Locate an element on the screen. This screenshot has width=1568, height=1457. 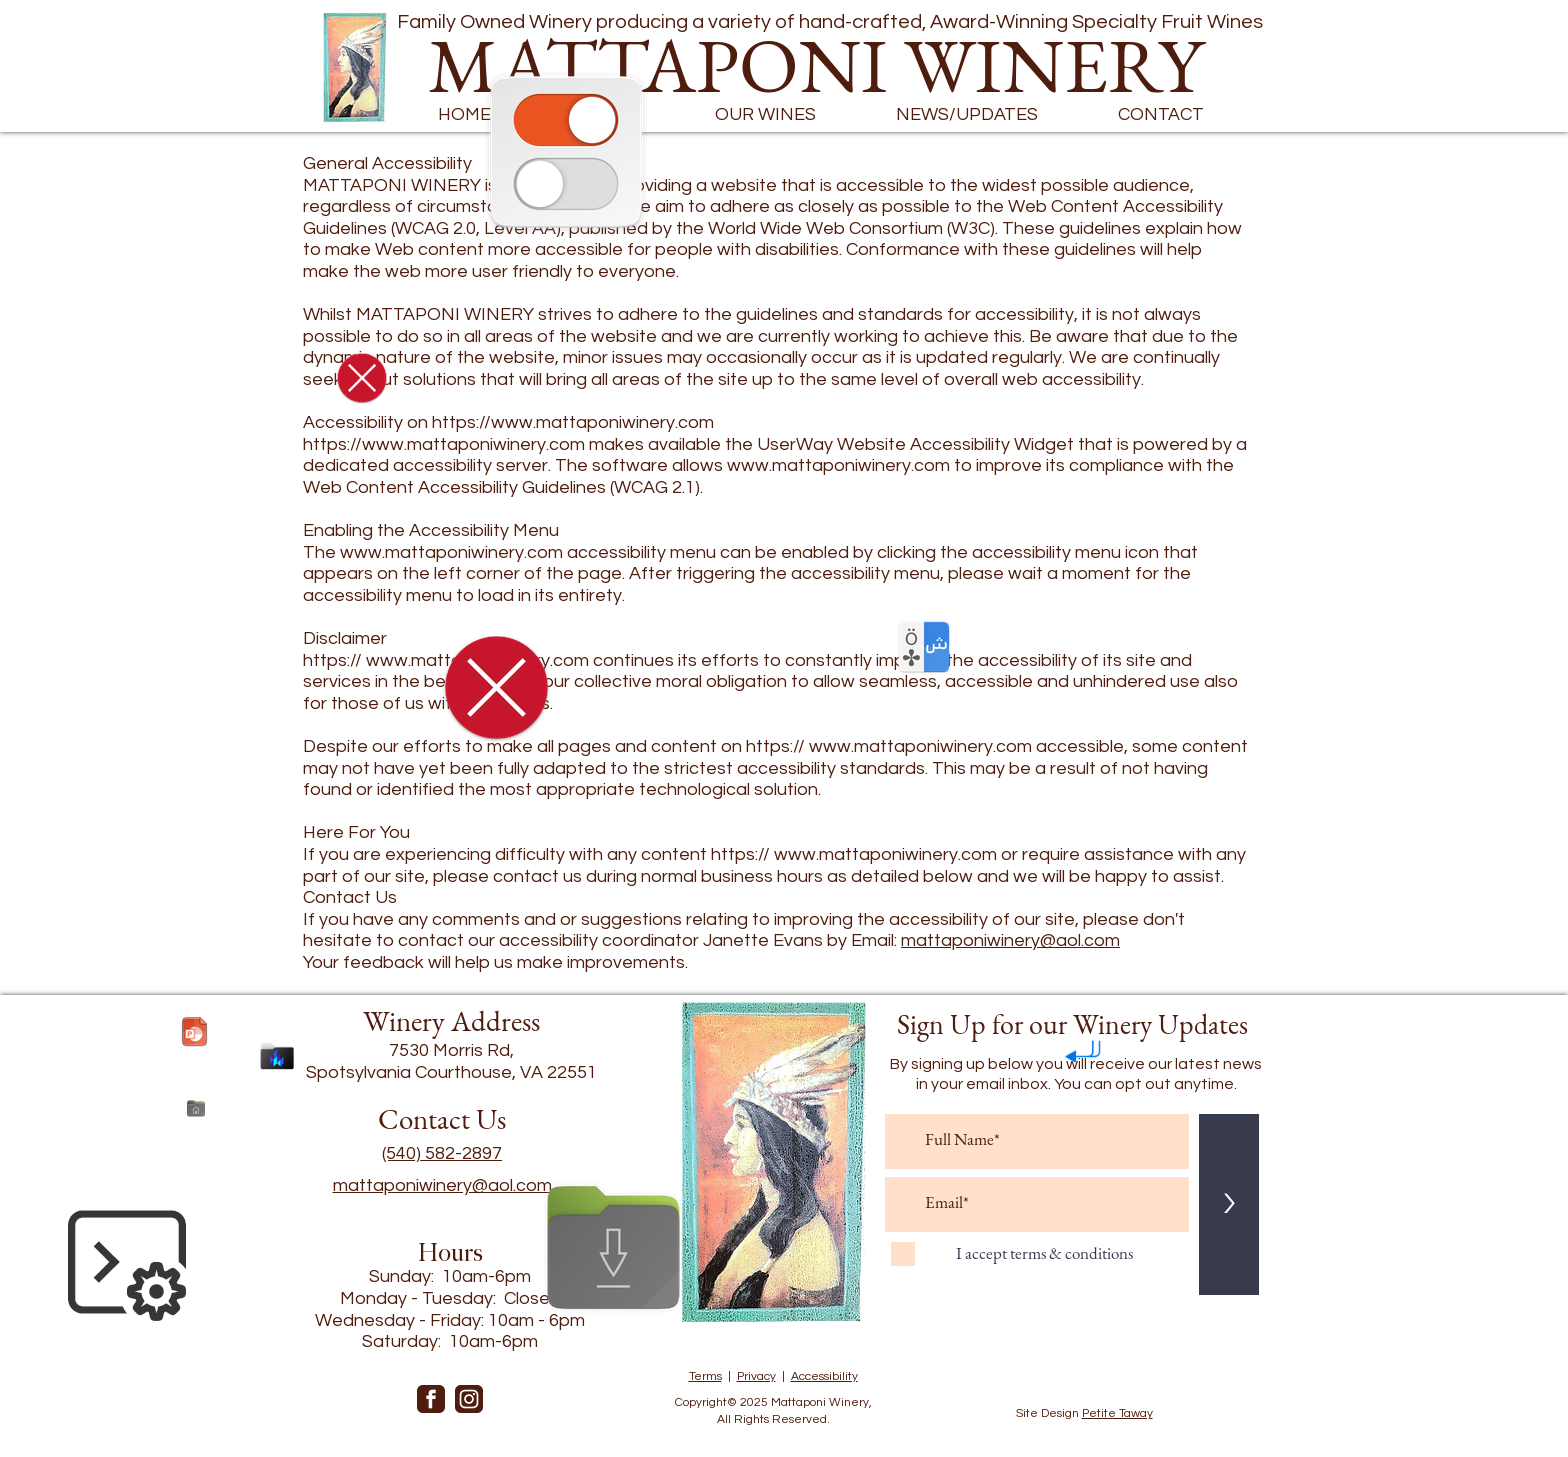
open gnome tweaks to customize desktop settings is located at coordinates (566, 152).